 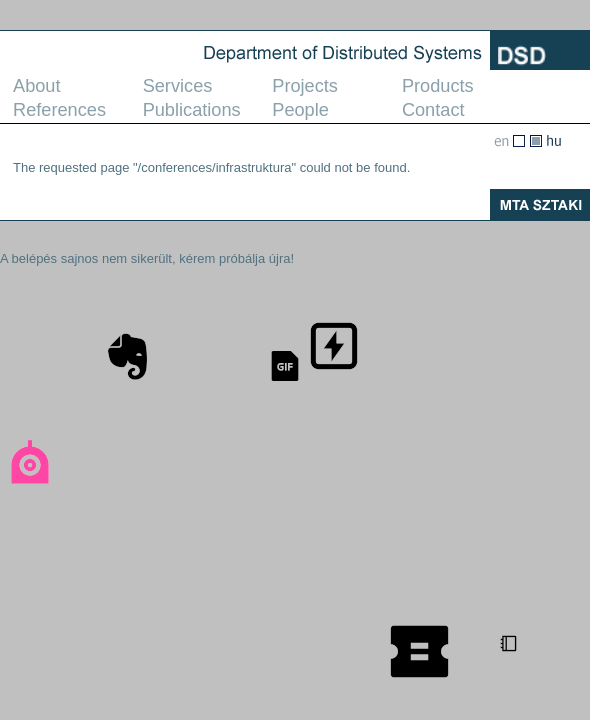 What do you see at coordinates (508, 643) in the screenshot?
I see `view booklet or documentation` at bounding box center [508, 643].